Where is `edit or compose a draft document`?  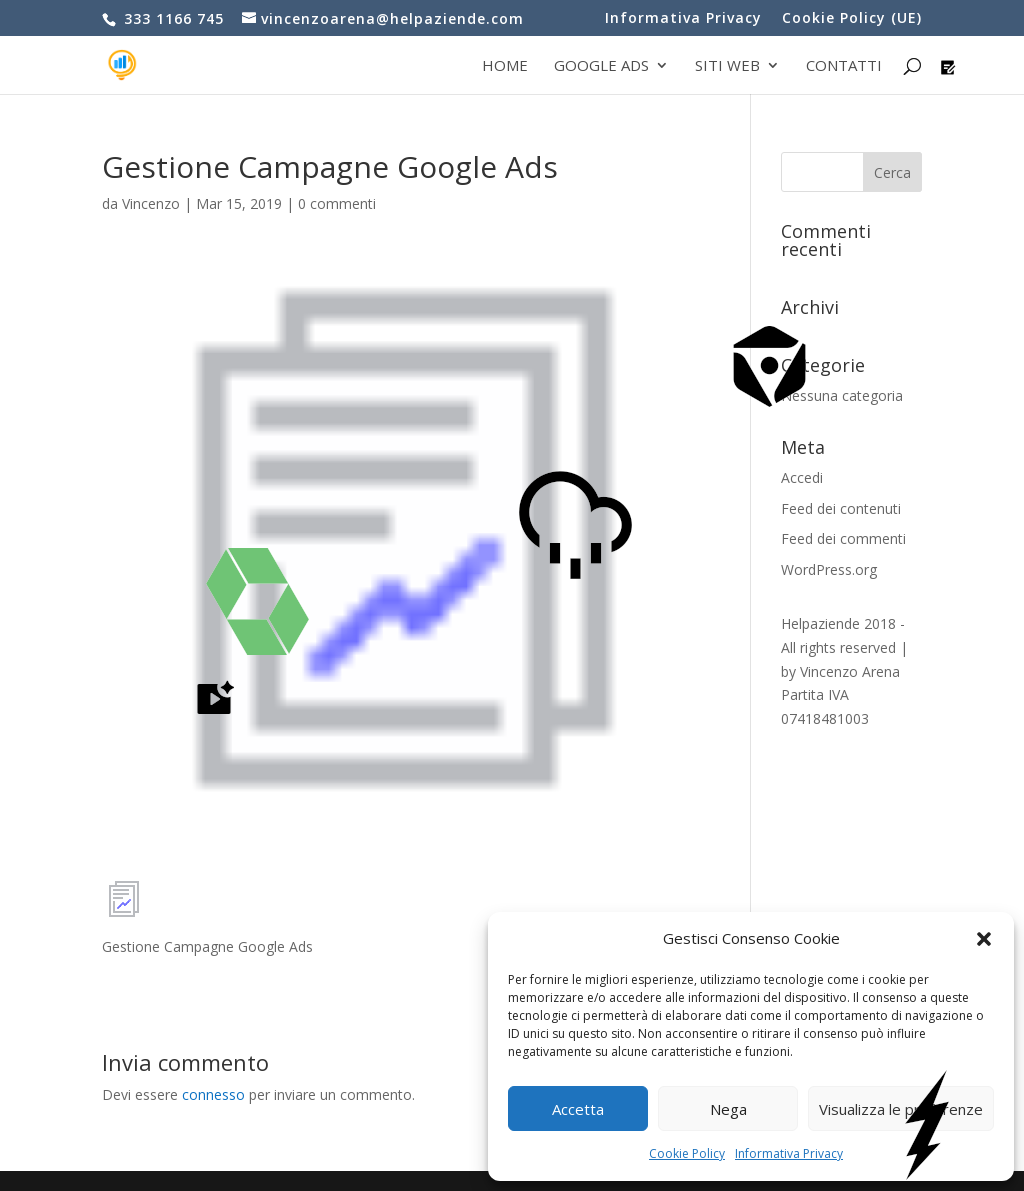
edit or compose a draft document is located at coordinates (947, 67).